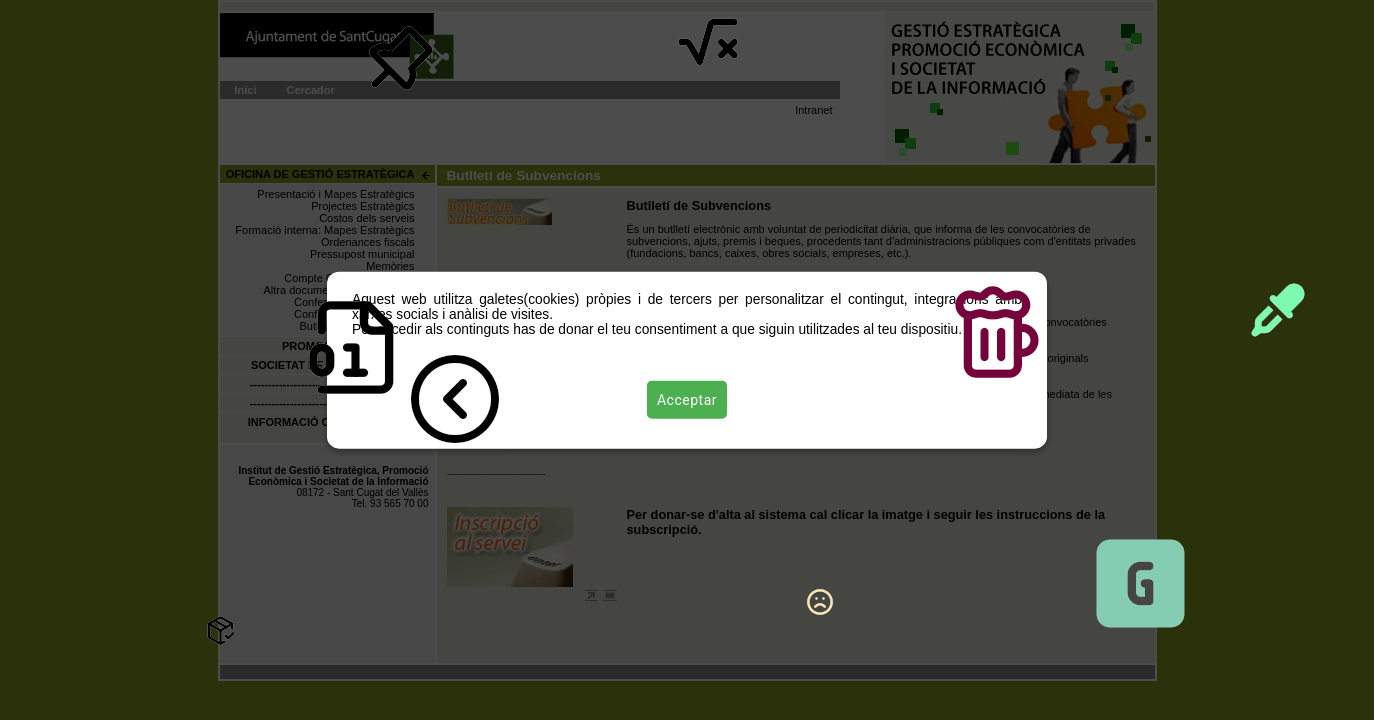 The height and width of the screenshot is (720, 1374). I want to click on google or gmail app shortcut, so click(1140, 583).